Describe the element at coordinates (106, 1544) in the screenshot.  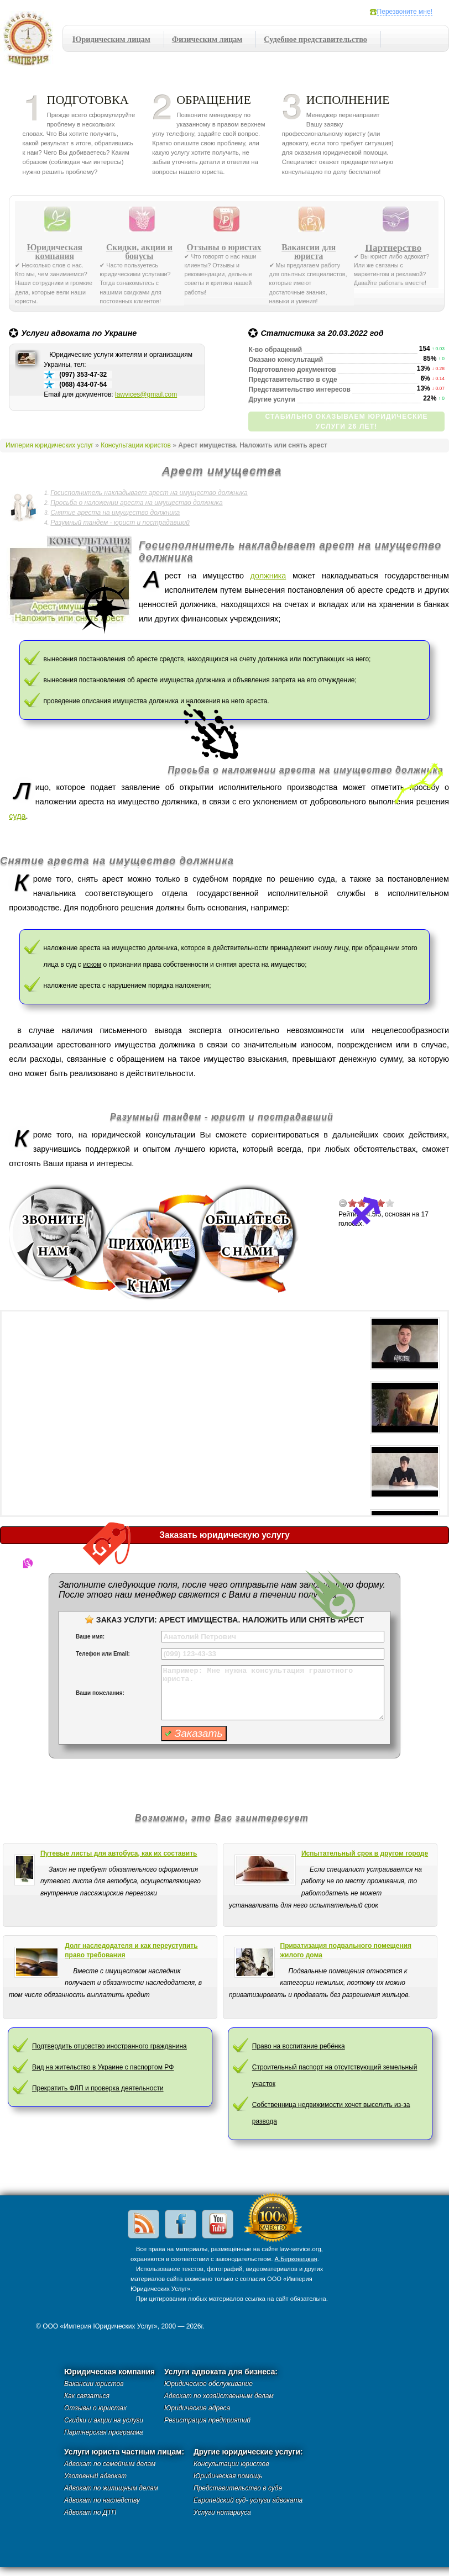
I see `view price or discount information` at that location.